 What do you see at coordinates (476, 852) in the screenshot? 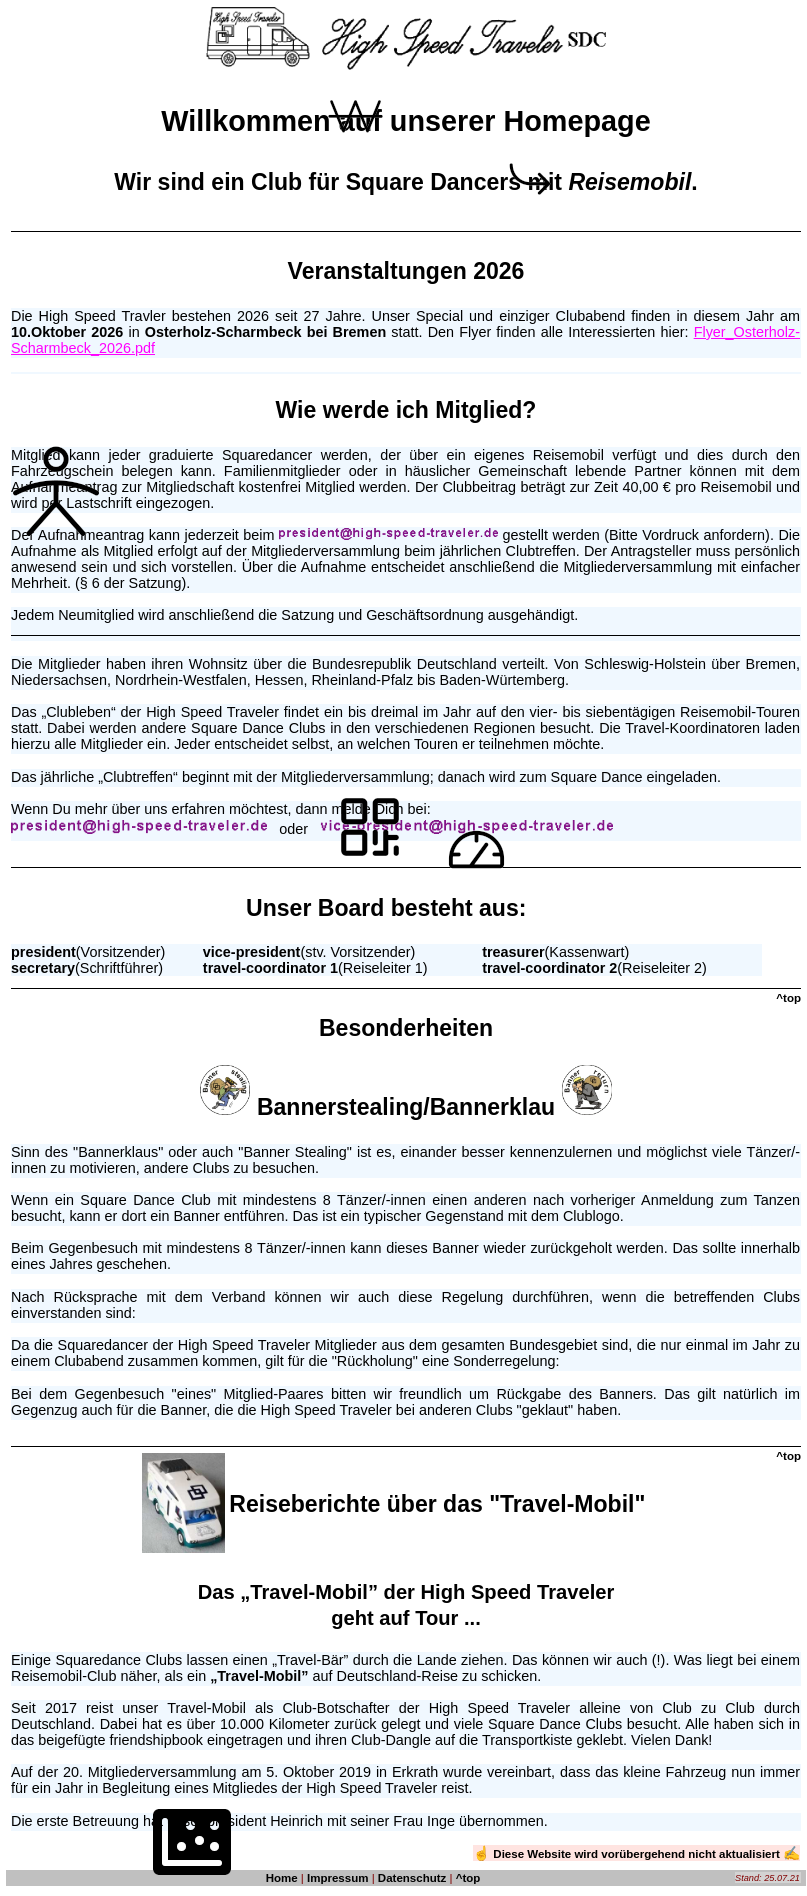
I see `view performance metrics or speed` at bounding box center [476, 852].